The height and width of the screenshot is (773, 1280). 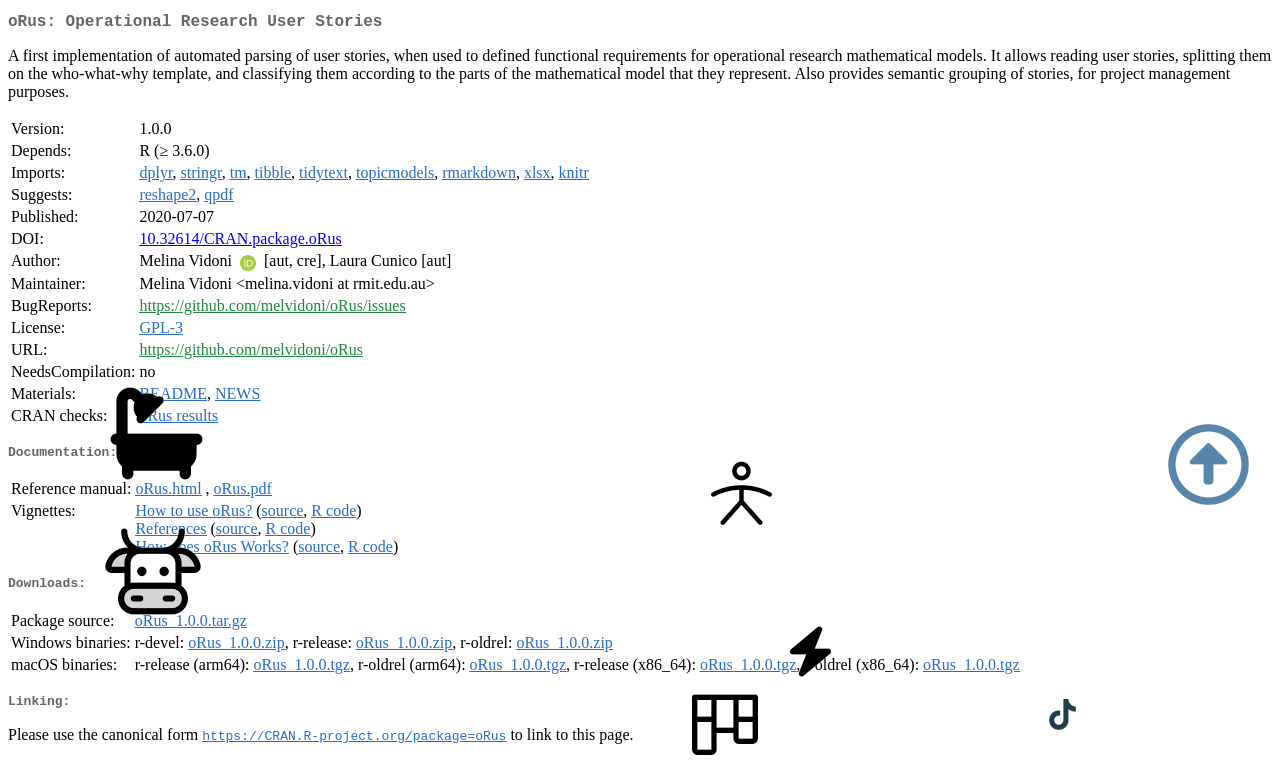 What do you see at coordinates (725, 722) in the screenshot?
I see `open kanban board view` at bounding box center [725, 722].